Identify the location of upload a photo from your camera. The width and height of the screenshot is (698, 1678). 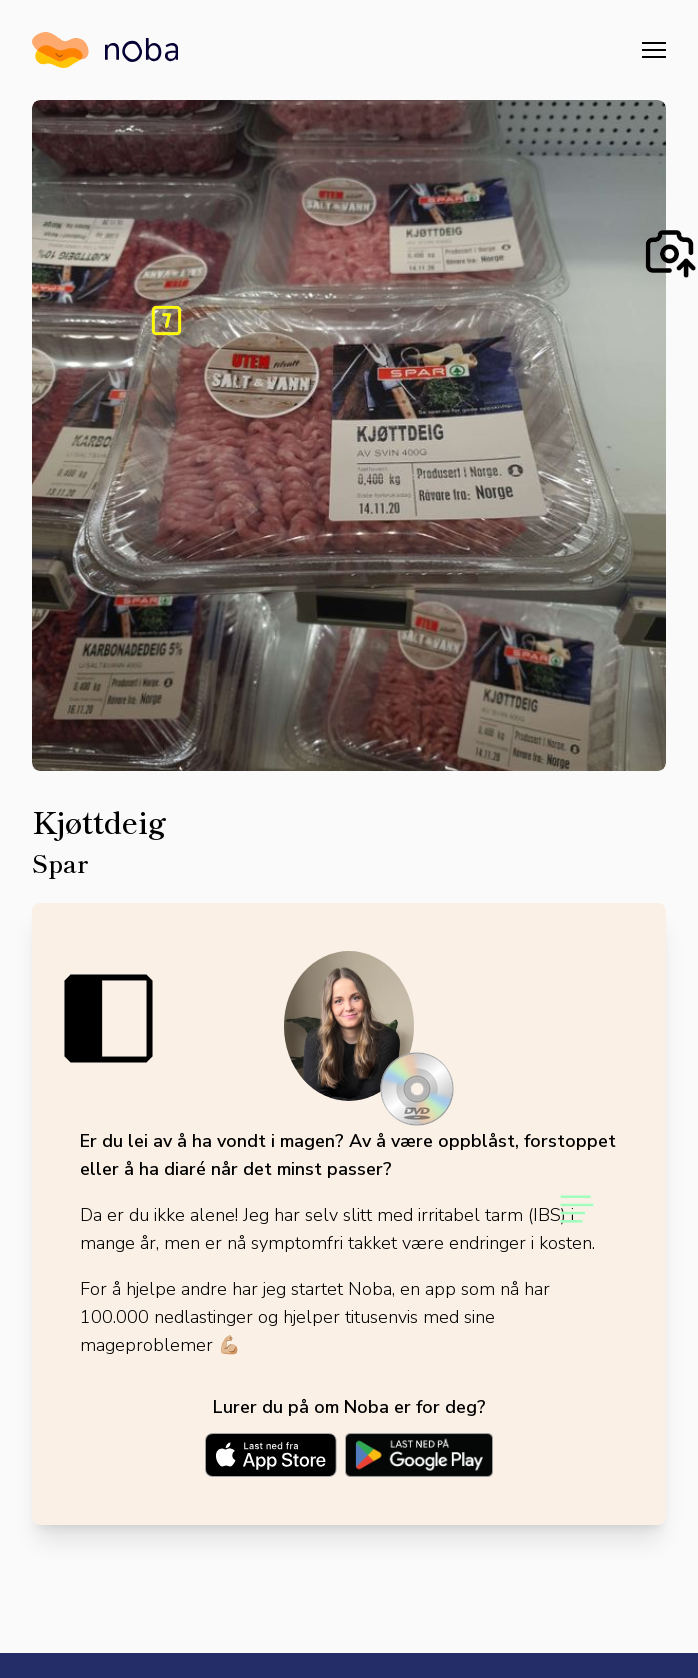
(669, 251).